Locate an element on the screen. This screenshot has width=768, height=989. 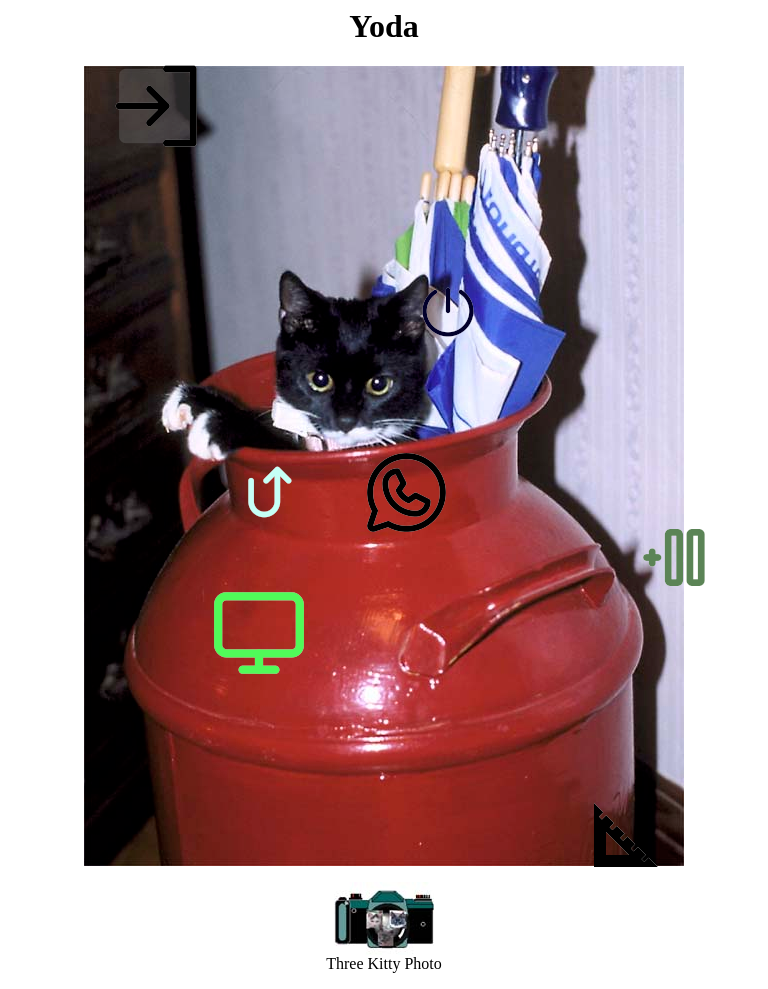
turn device on or off is located at coordinates (448, 311).